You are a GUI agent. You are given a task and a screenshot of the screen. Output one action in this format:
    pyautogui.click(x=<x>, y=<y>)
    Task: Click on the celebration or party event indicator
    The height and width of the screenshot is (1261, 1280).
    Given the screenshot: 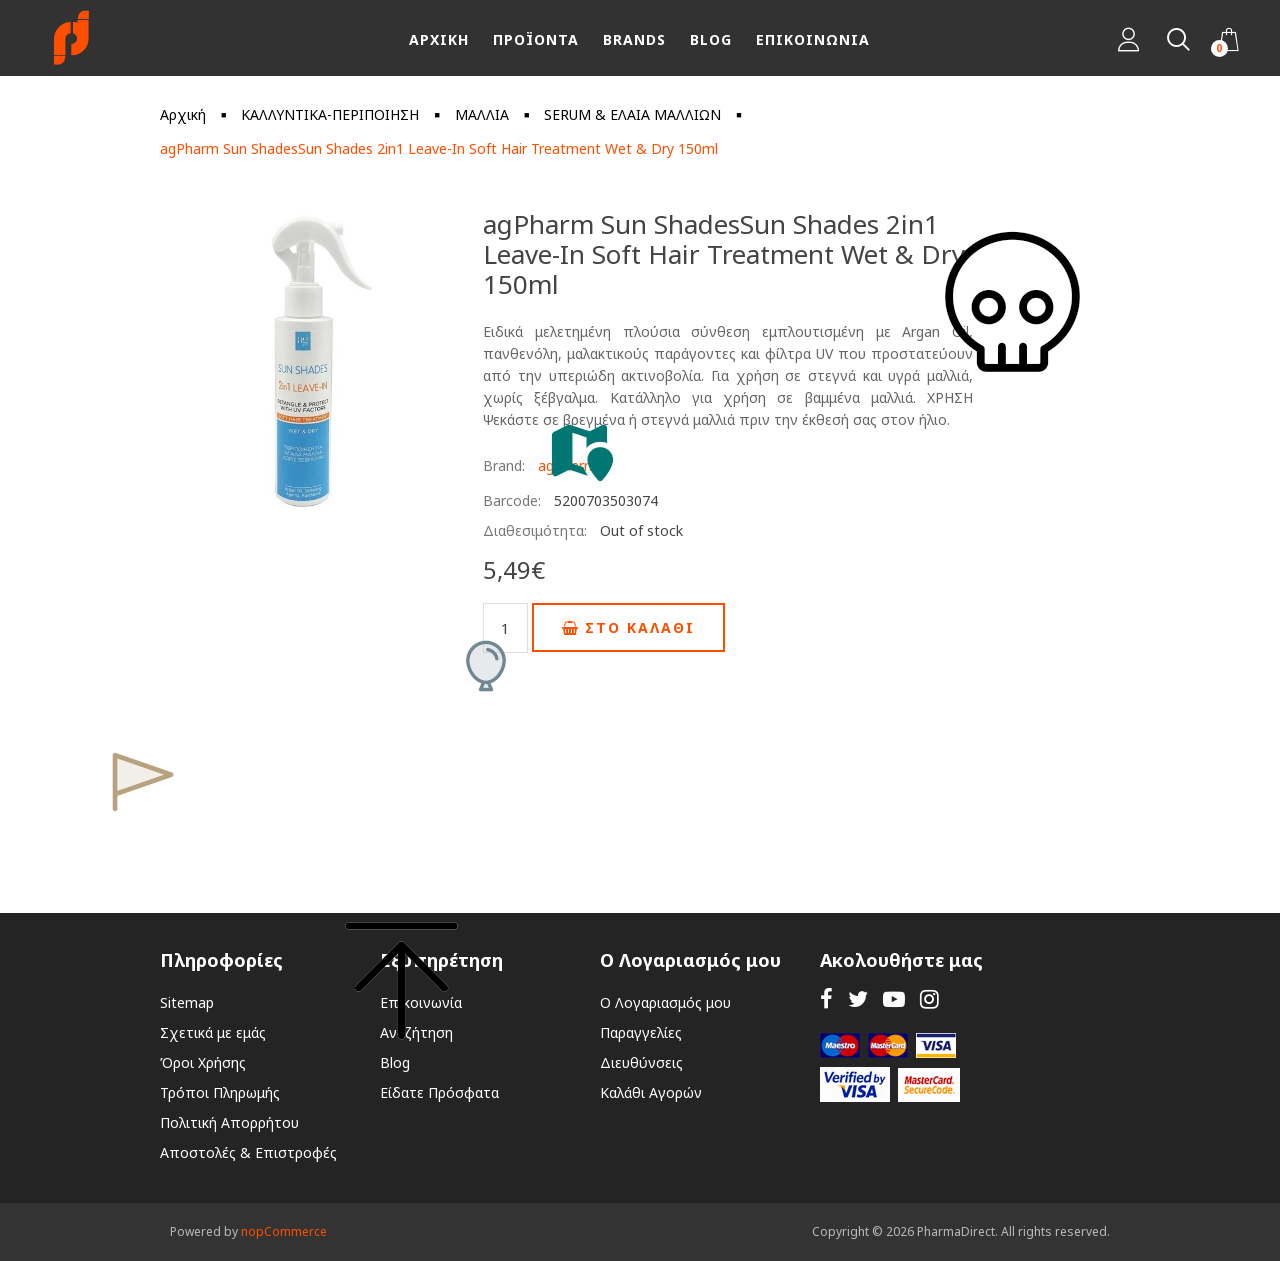 What is the action you would take?
    pyautogui.click(x=486, y=666)
    